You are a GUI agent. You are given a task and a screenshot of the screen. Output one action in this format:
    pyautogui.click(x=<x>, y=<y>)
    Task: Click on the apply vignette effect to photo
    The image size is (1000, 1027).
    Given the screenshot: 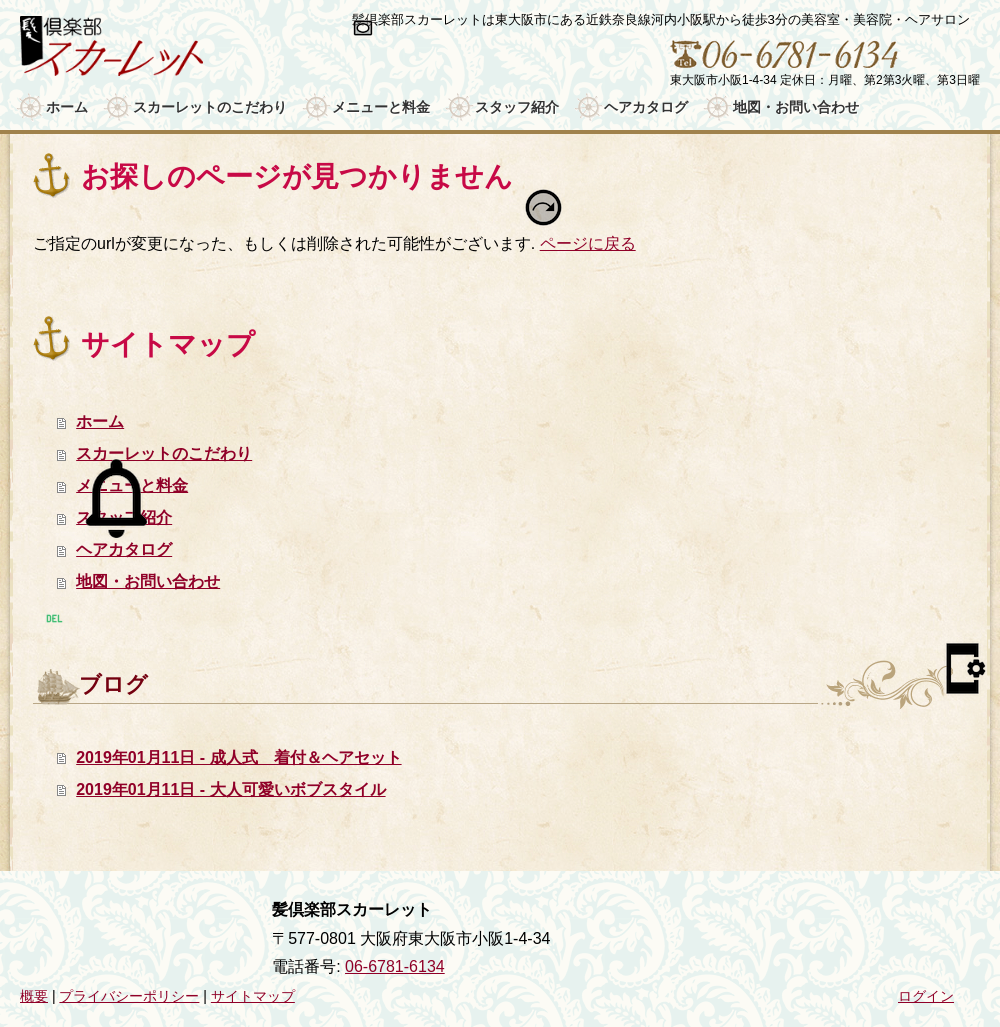 What is the action you would take?
    pyautogui.click(x=363, y=28)
    